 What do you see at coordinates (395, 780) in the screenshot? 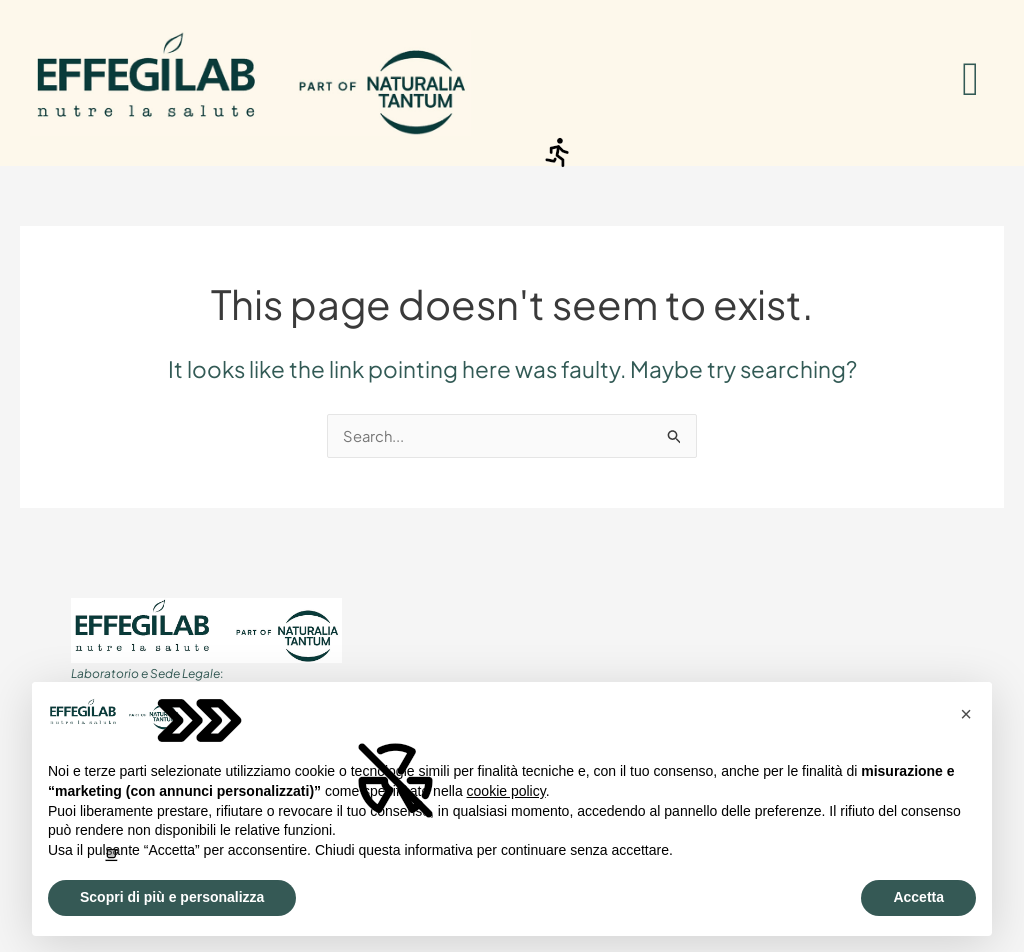
I see `disable radiation or hazard alerts` at bounding box center [395, 780].